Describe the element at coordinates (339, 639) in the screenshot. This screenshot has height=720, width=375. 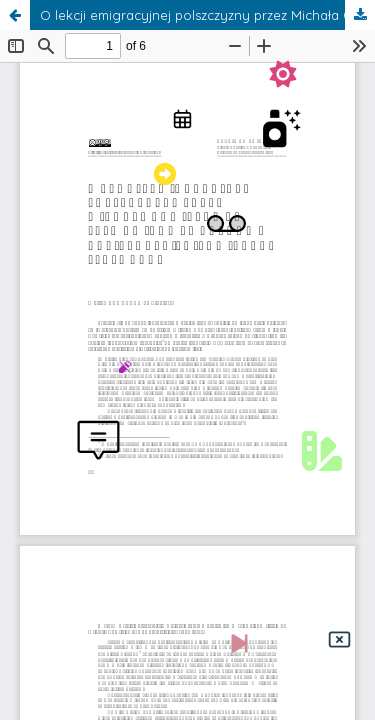
I see `close or dismiss a window` at that location.